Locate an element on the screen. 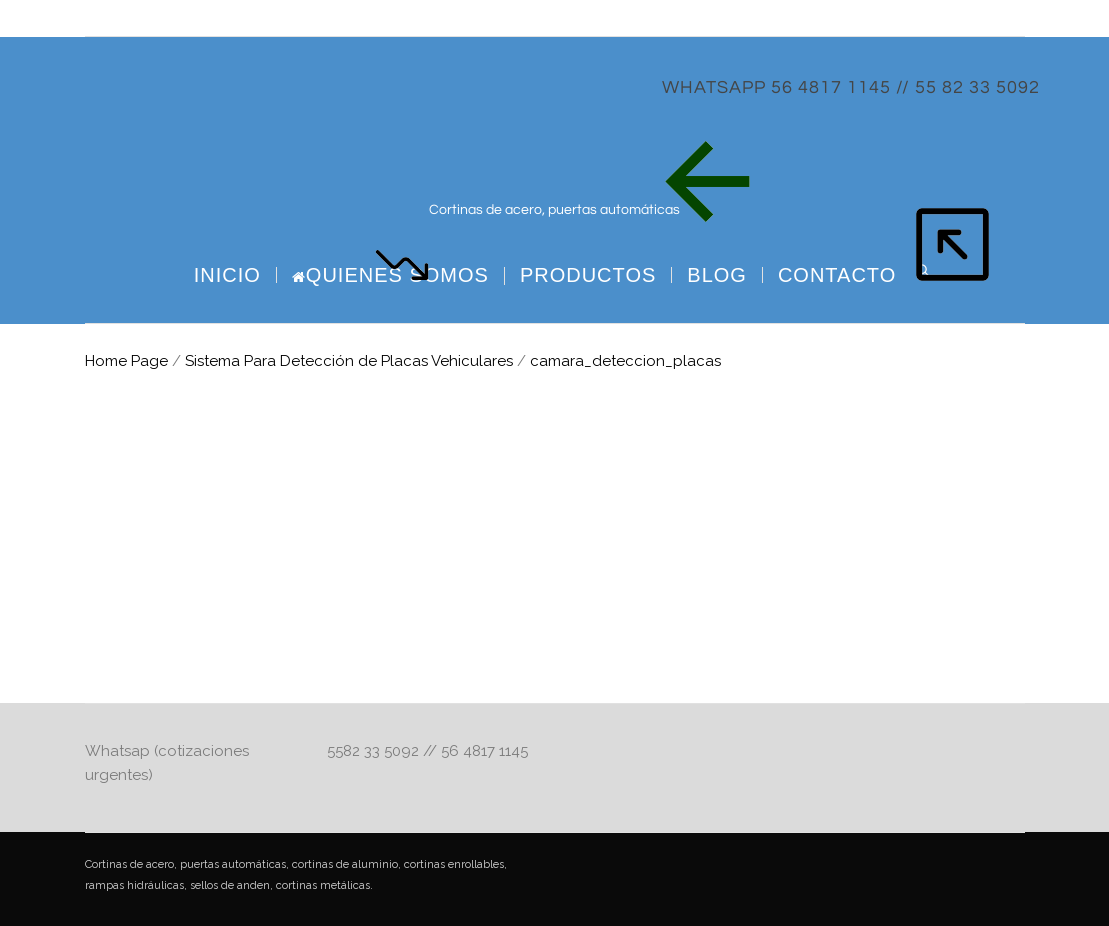  navigate to previous screen or parent folder is located at coordinates (952, 244).